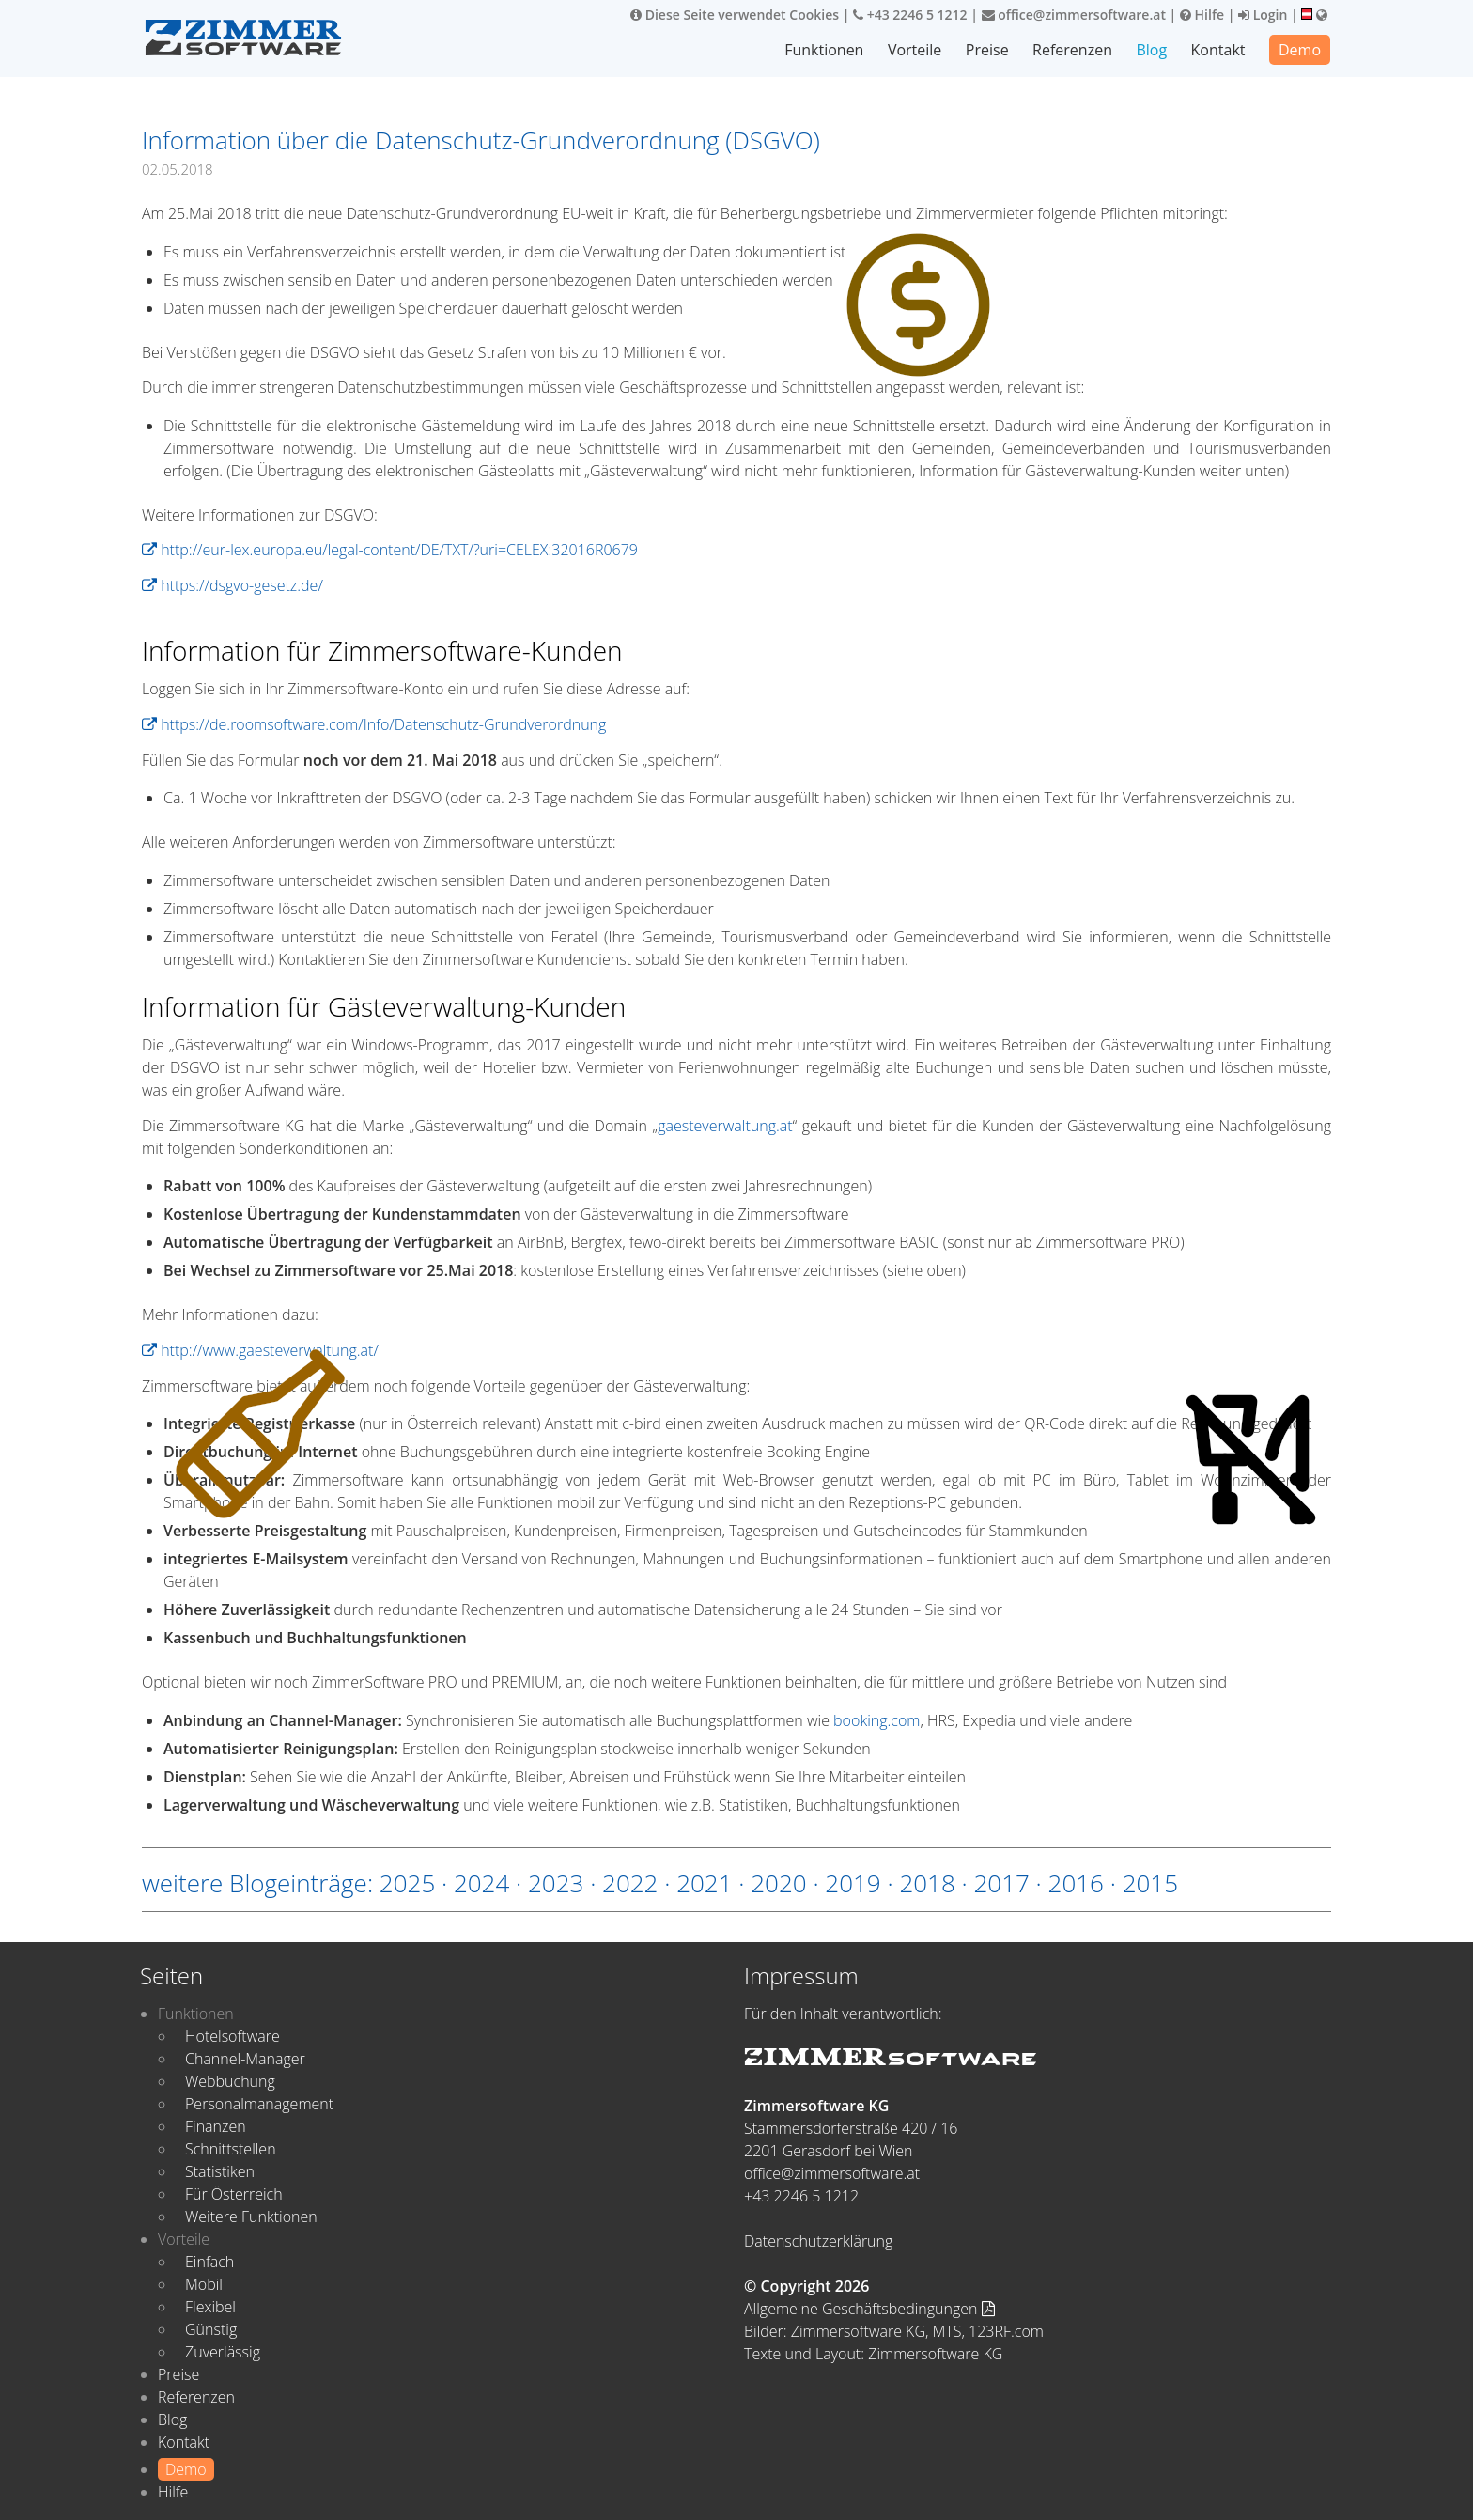 Image resolution: width=1473 pixels, height=2520 pixels. What do you see at coordinates (918, 304) in the screenshot?
I see `view account balance or financial information` at bounding box center [918, 304].